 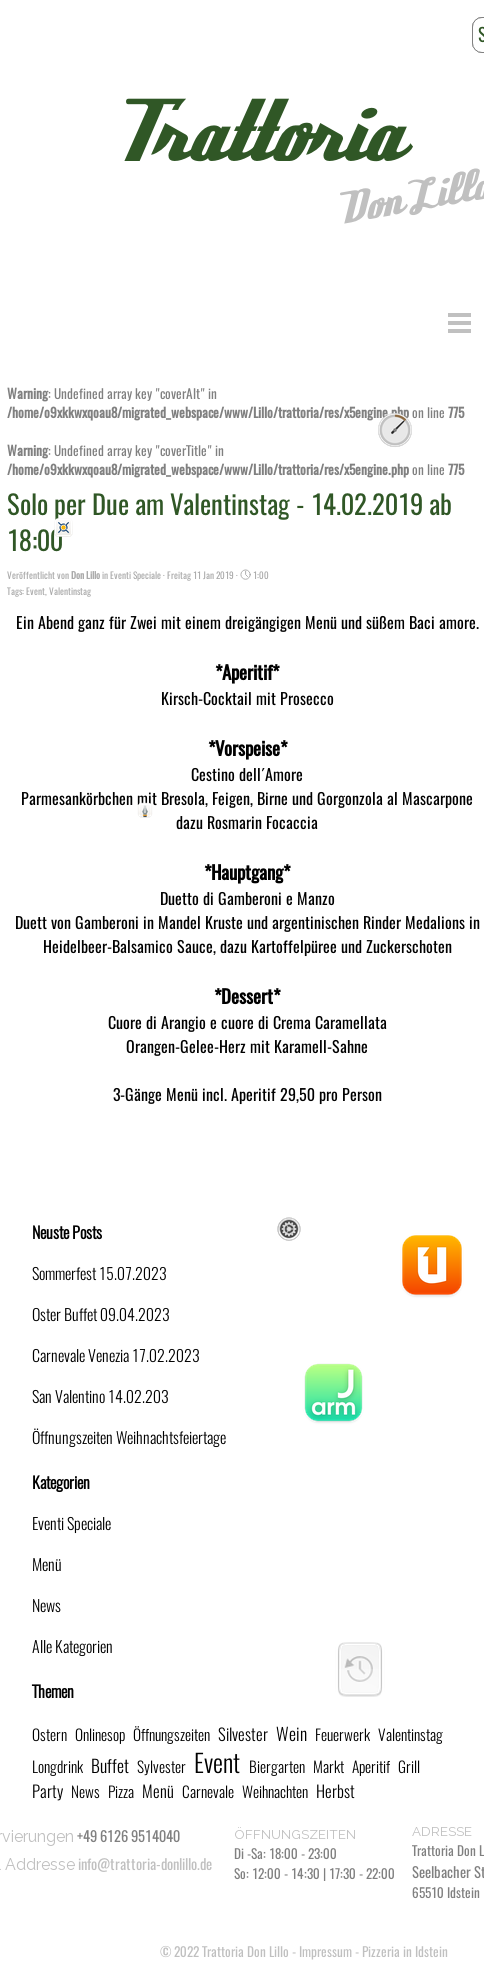 What do you see at coordinates (63, 527) in the screenshot?
I see `open the BOINC distributed computing application` at bounding box center [63, 527].